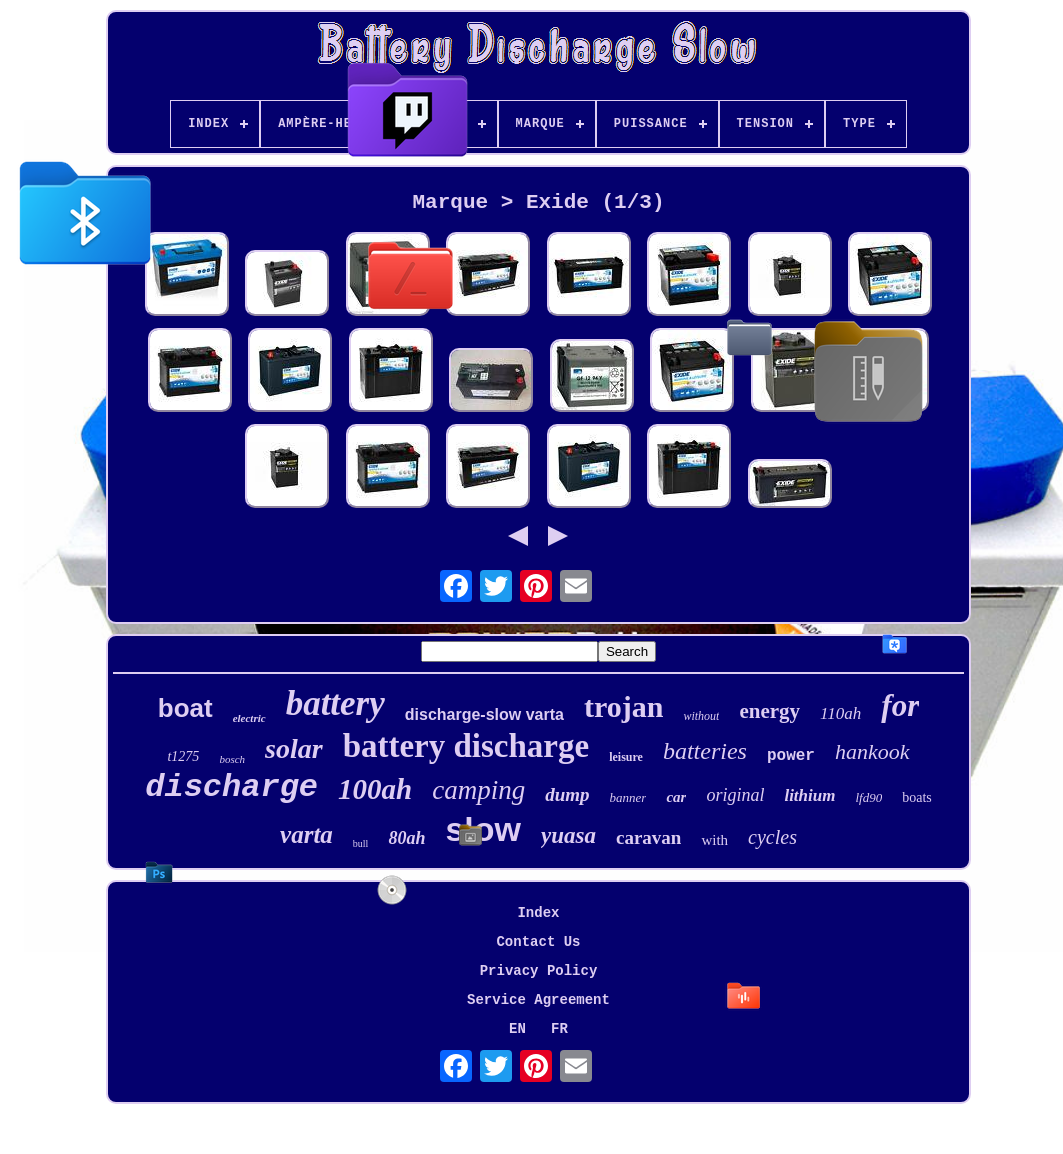  What do you see at coordinates (743, 996) in the screenshot?
I see `open Wondershare EdrawInfo project files` at bounding box center [743, 996].